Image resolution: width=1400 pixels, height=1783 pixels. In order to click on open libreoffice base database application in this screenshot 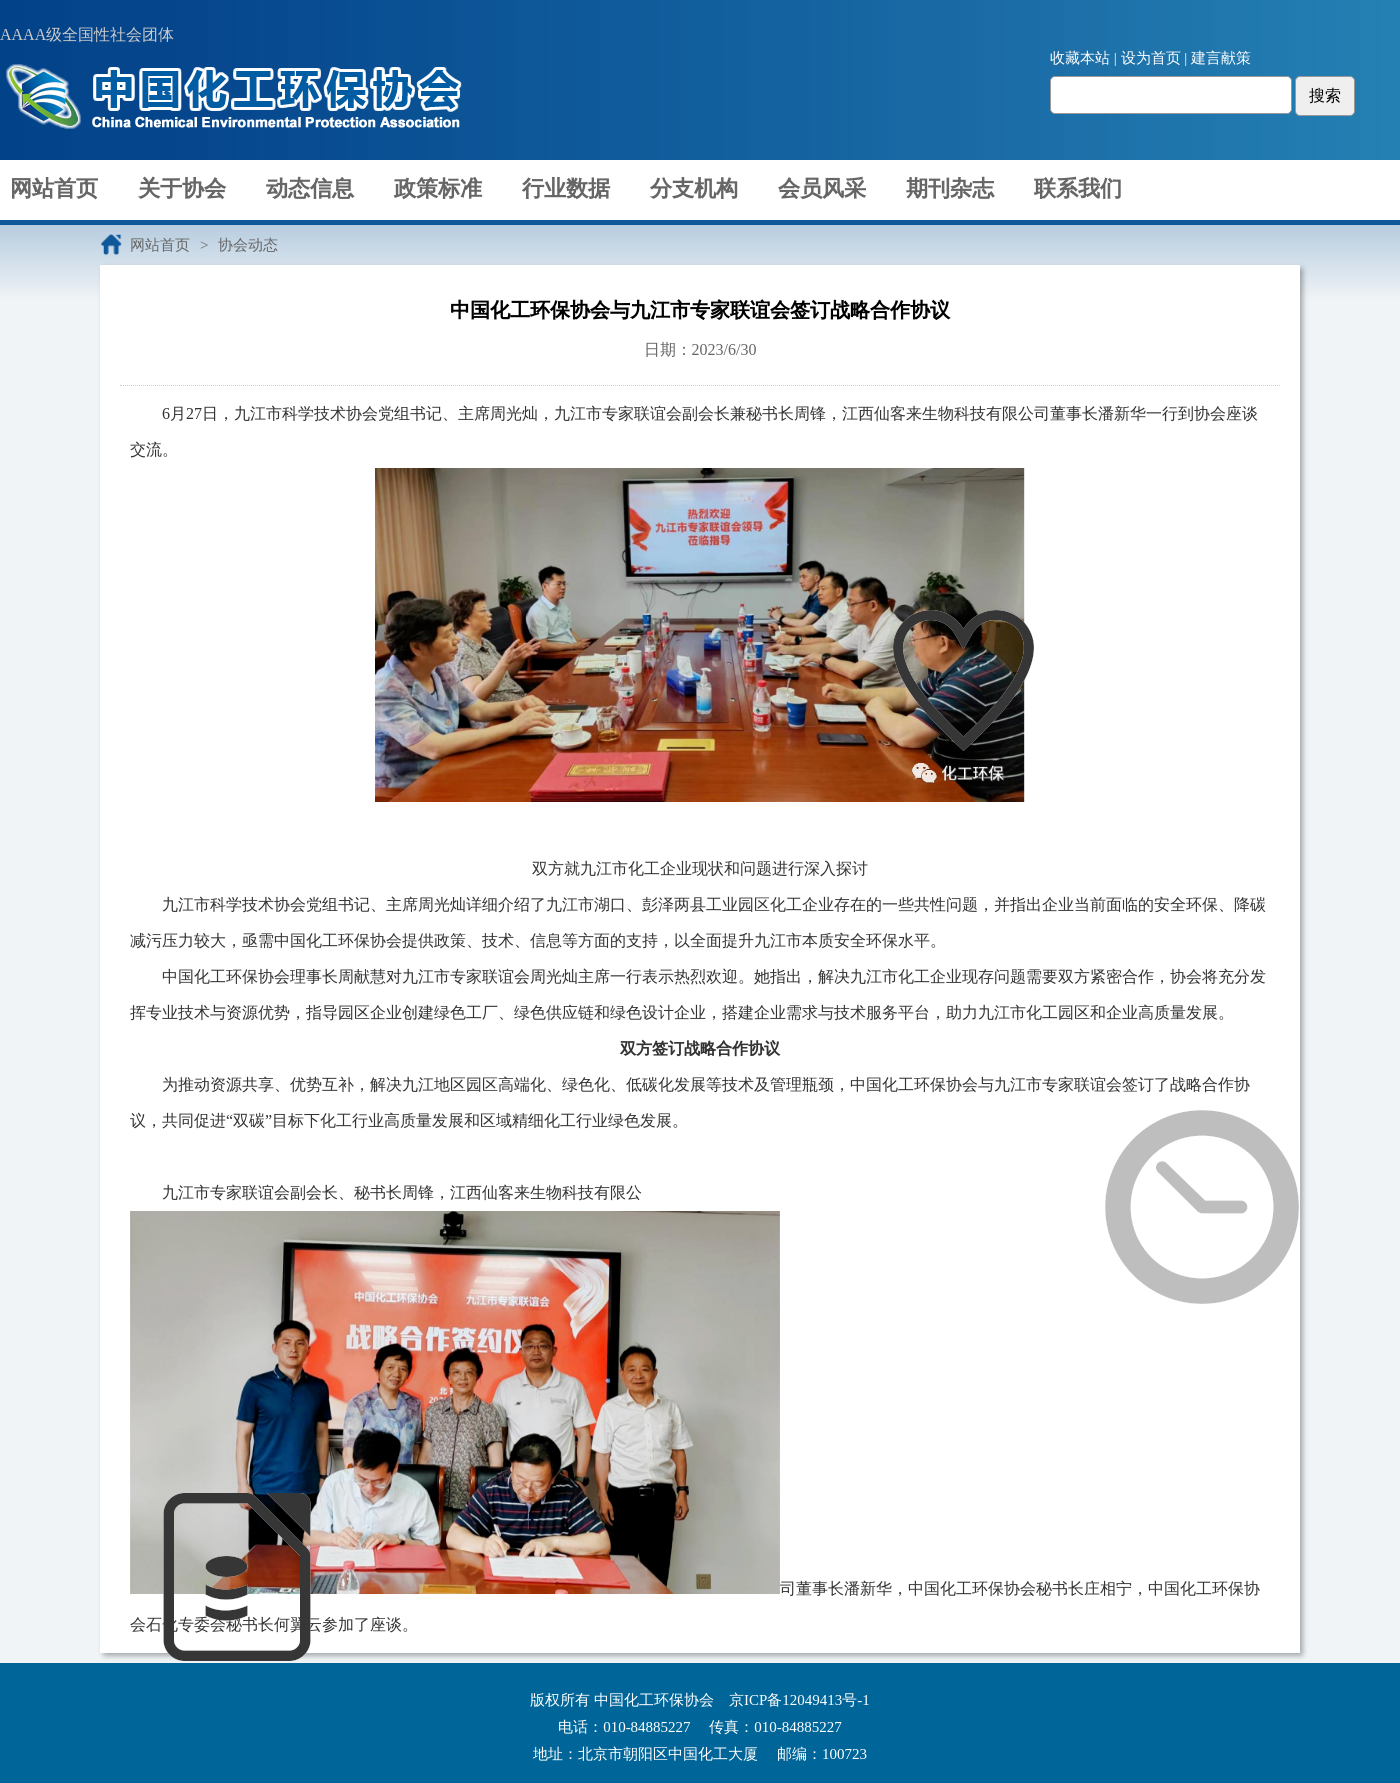, I will do `click(237, 1577)`.